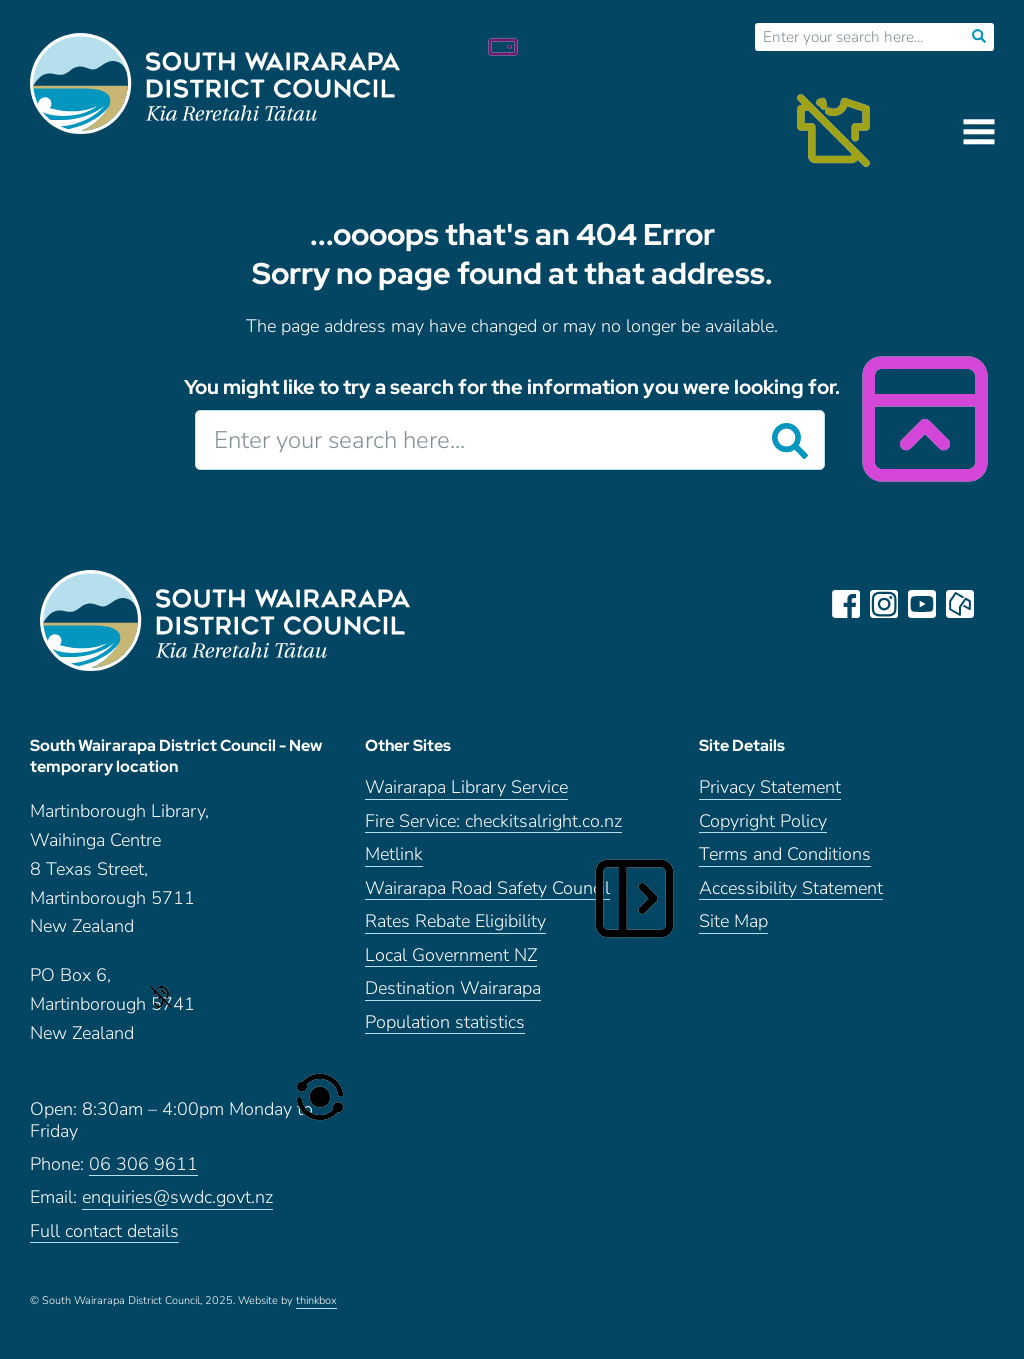  I want to click on analyze or process data, so click(320, 1097).